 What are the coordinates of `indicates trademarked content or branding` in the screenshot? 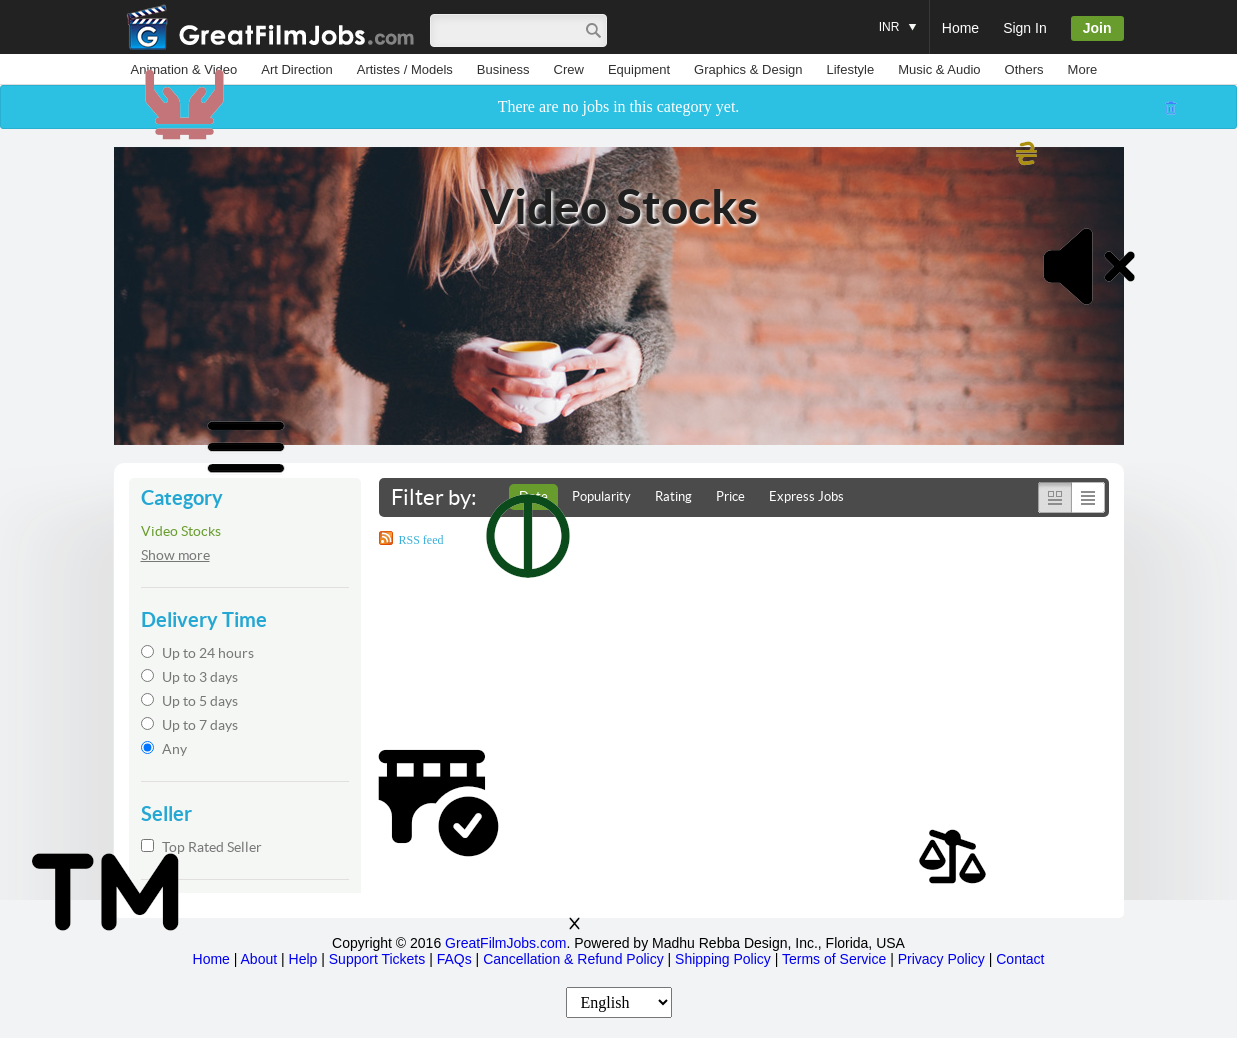 It's located at (109, 892).